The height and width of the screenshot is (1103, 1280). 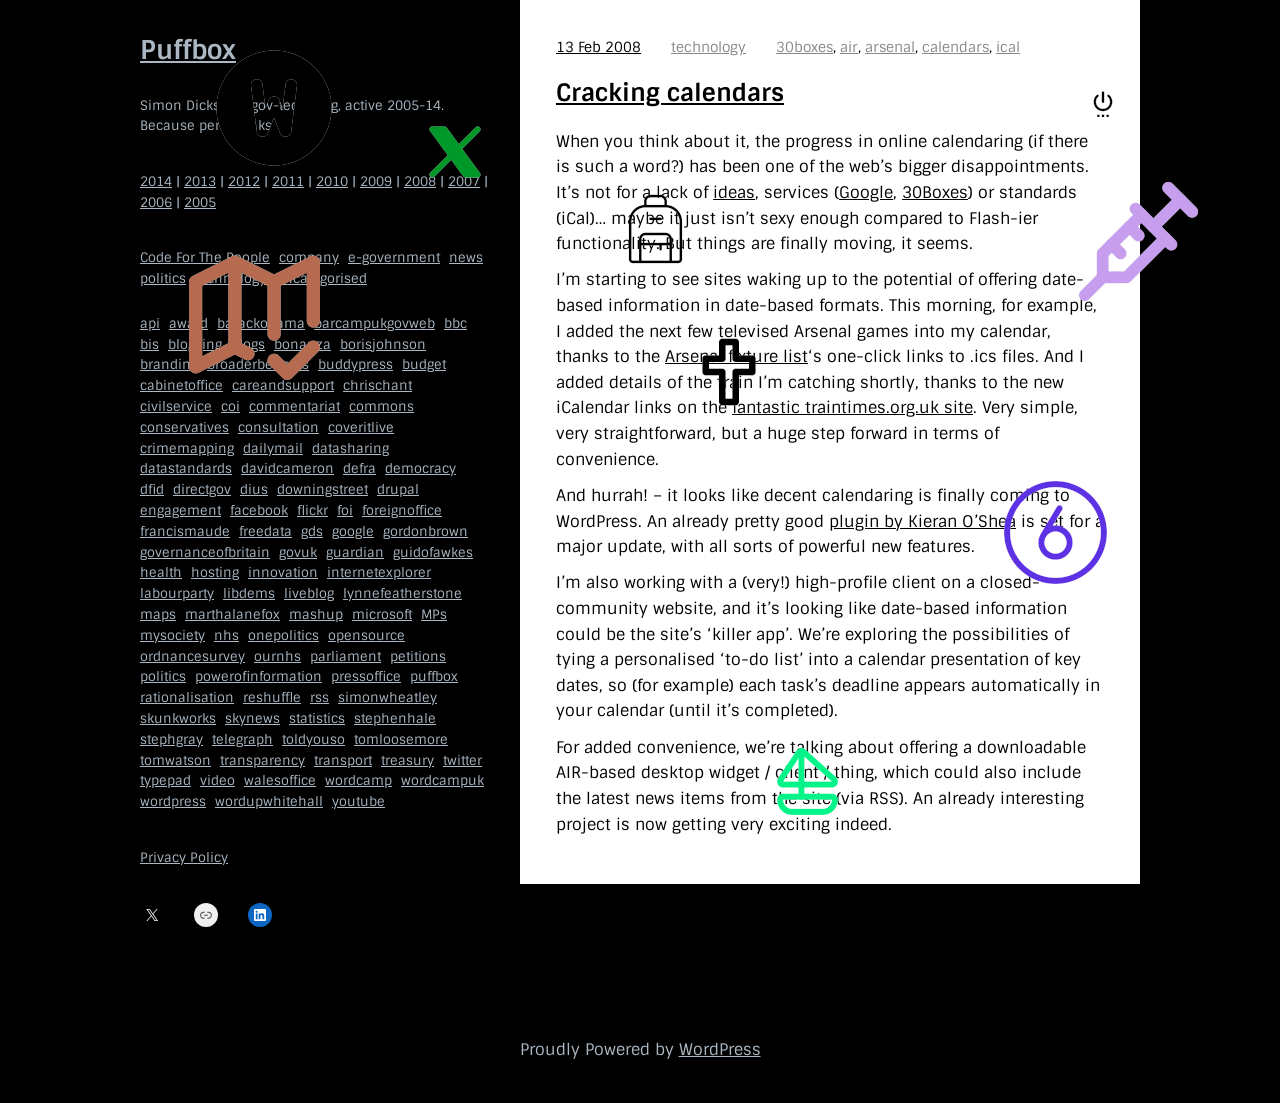 I want to click on access power or shutdown settings, so click(x=1103, y=103).